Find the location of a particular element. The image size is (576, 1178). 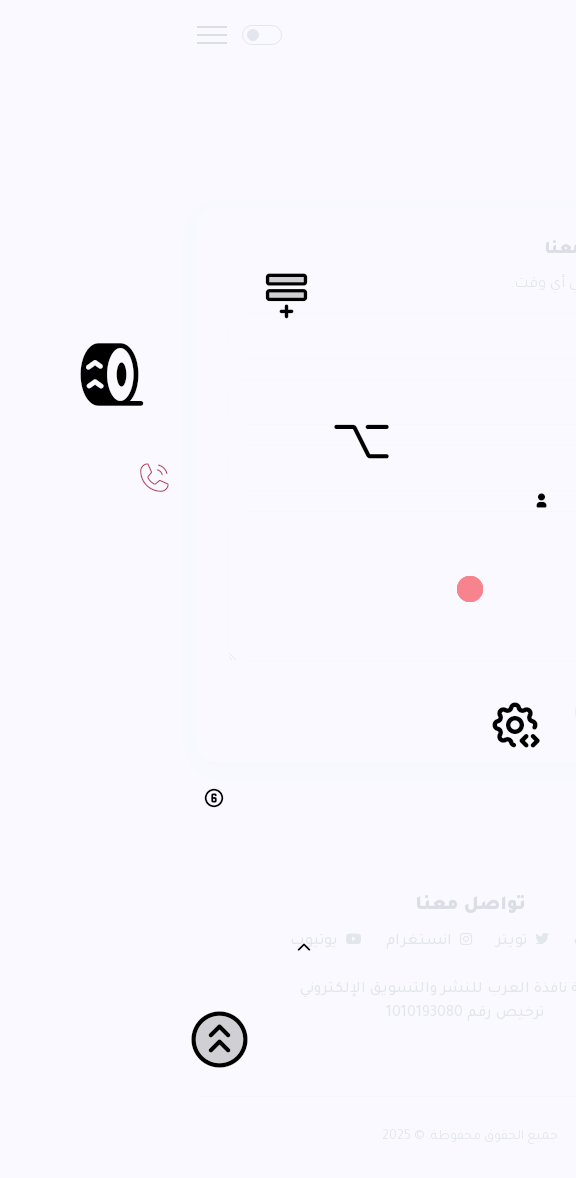

make a phone call is located at coordinates (155, 477).